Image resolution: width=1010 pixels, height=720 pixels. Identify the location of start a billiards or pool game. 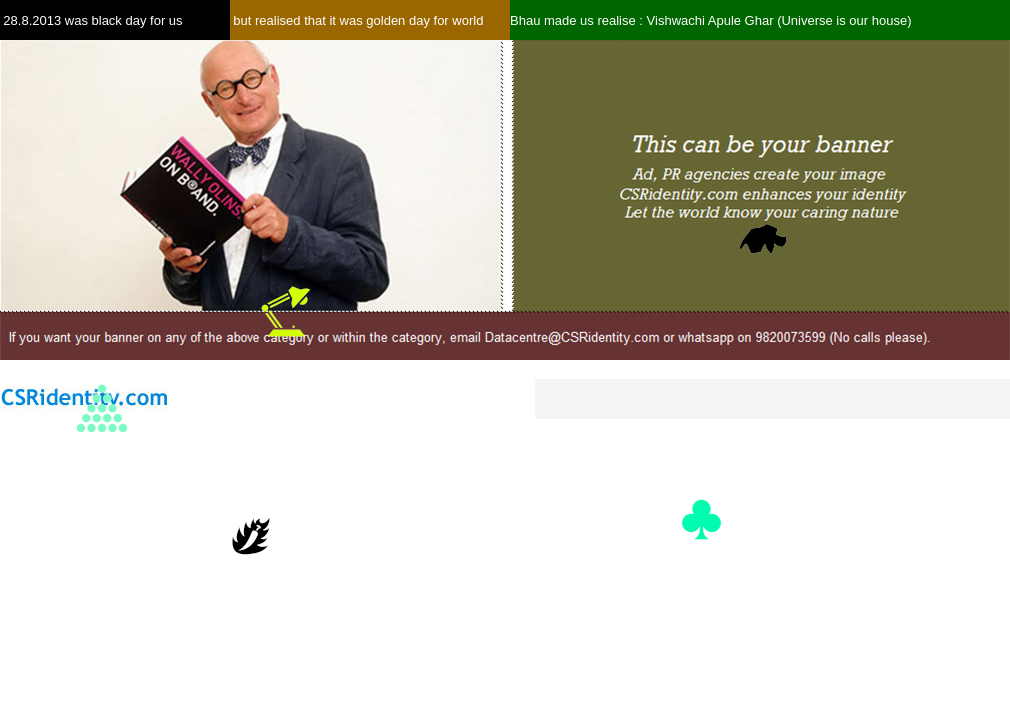
(102, 407).